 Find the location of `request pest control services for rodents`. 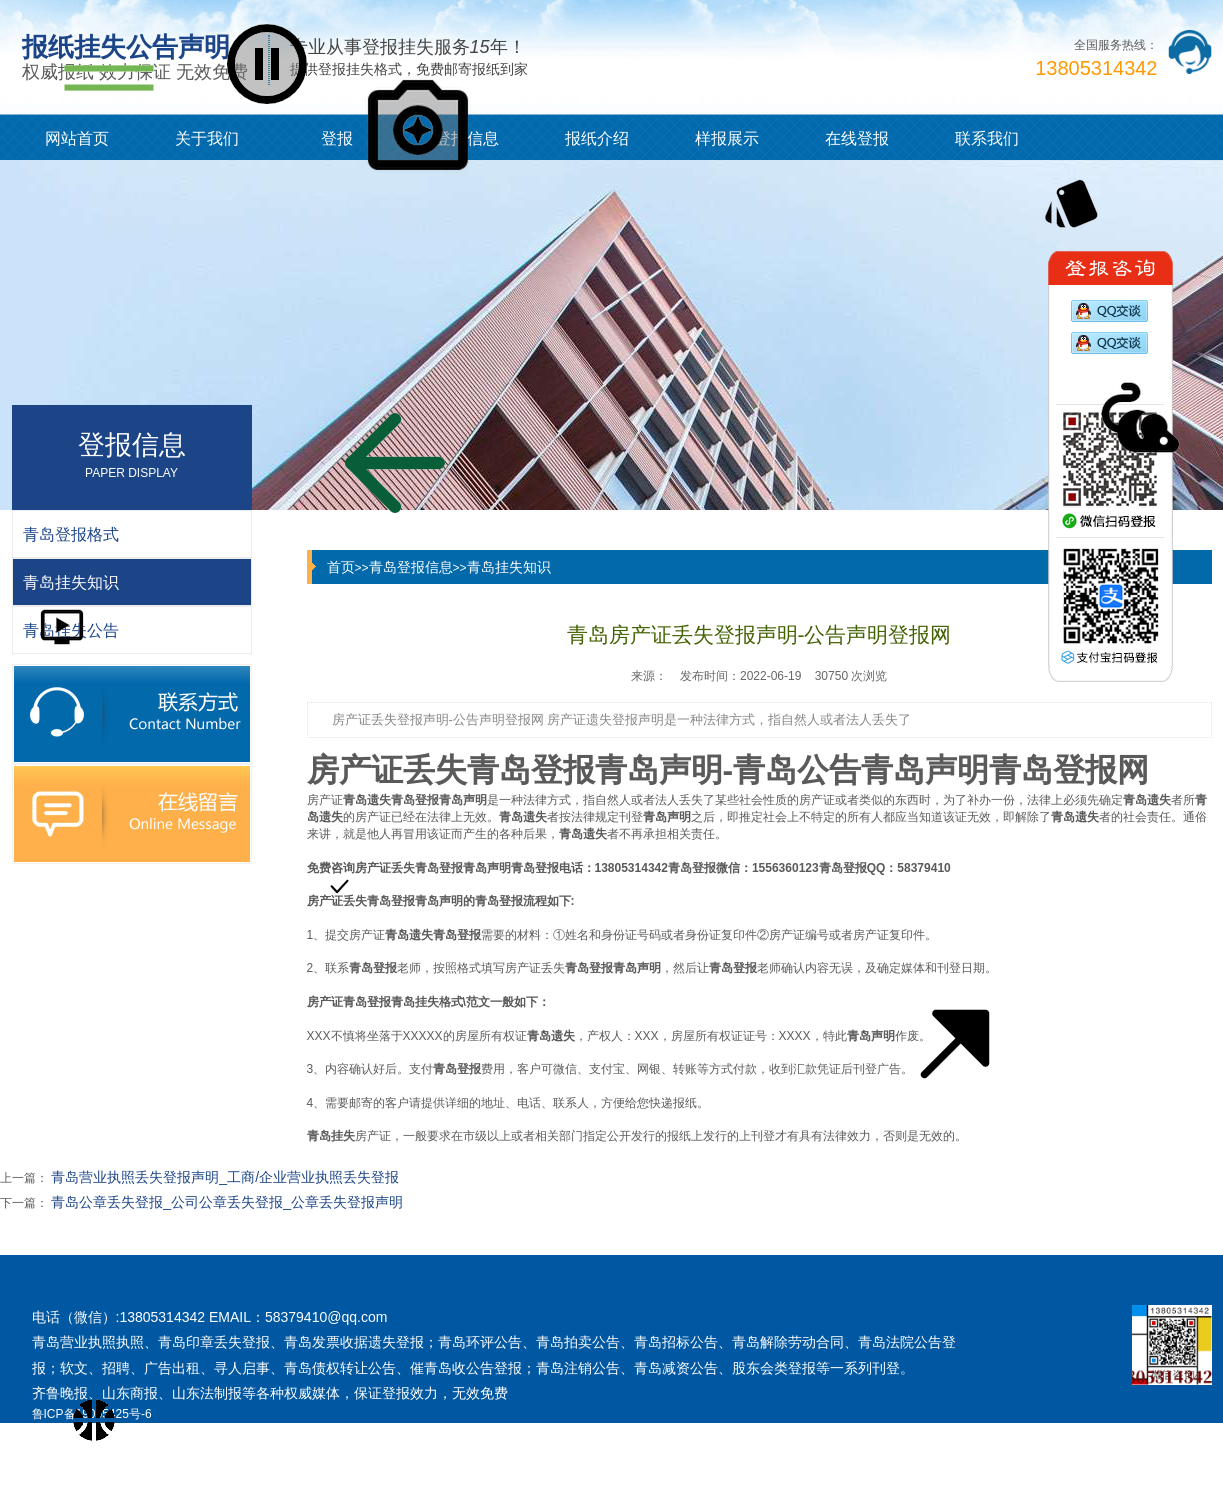

request pest control services for rodents is located at coordinates (1140, 417).